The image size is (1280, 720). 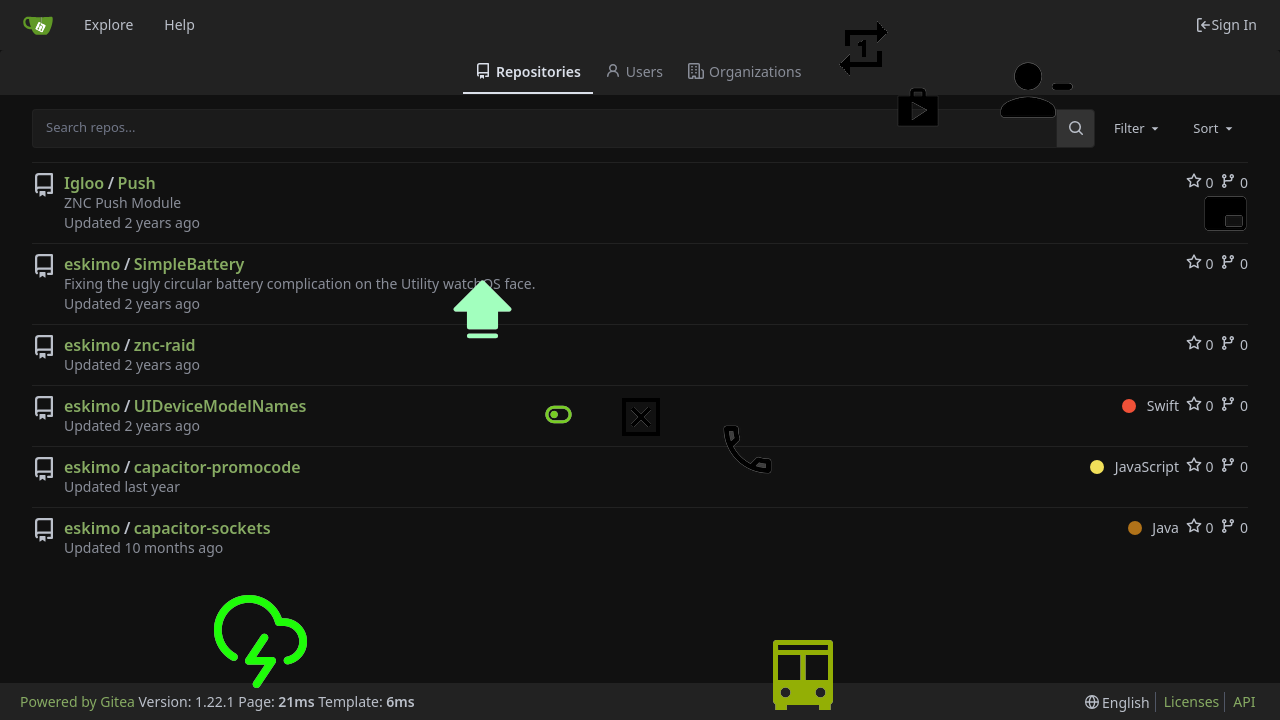 I want to click on make a phone call, so click(x=747, y=449).